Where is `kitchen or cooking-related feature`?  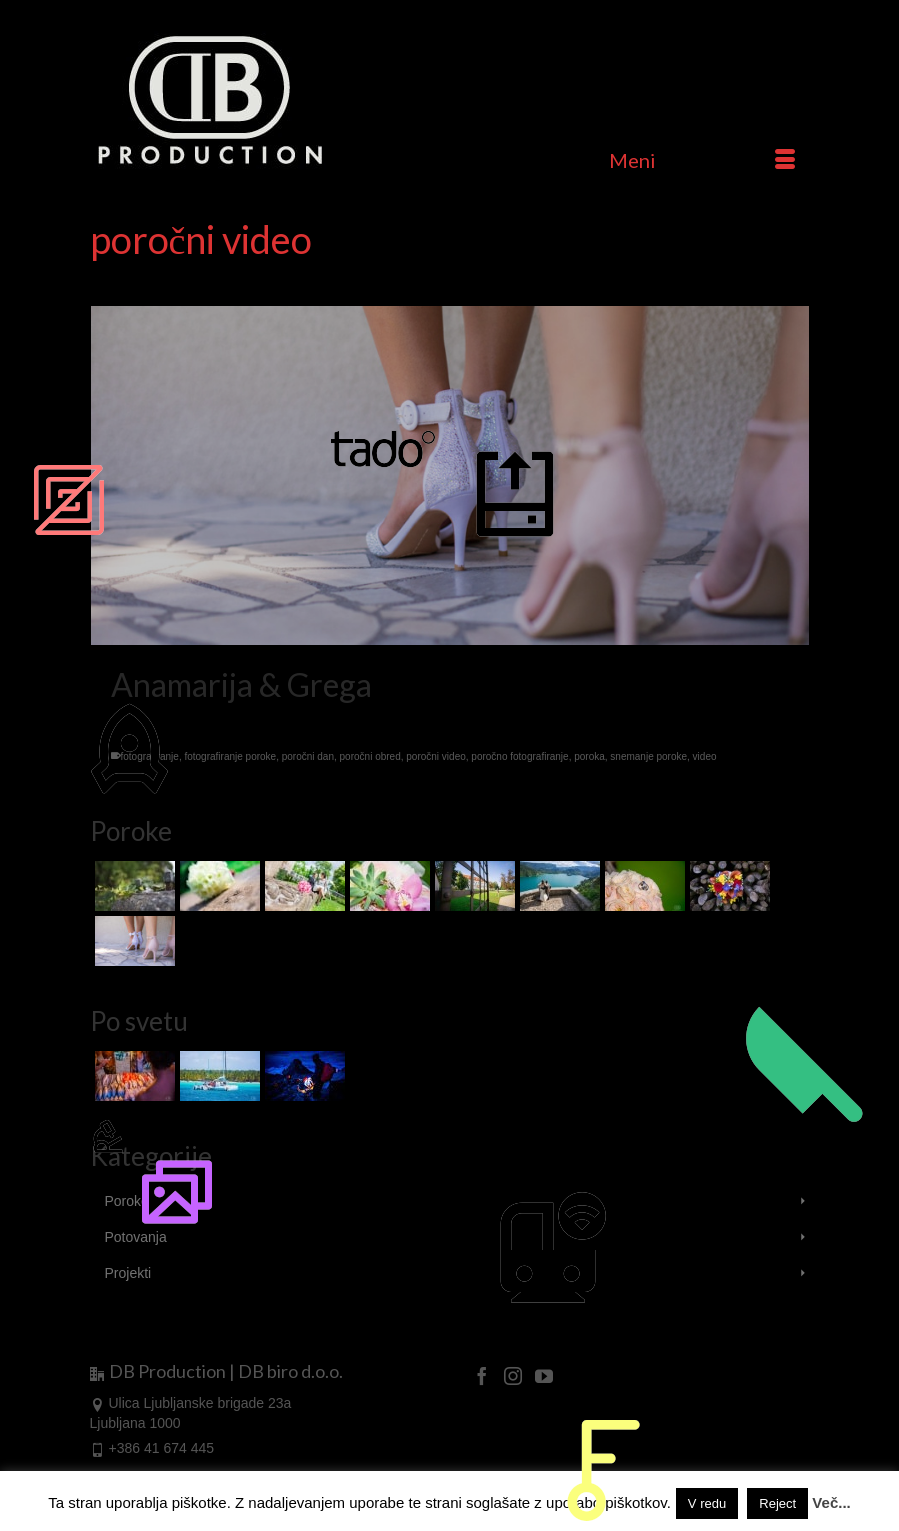 kitchen or cooking-related feature is located at coordinates (802, 1066).